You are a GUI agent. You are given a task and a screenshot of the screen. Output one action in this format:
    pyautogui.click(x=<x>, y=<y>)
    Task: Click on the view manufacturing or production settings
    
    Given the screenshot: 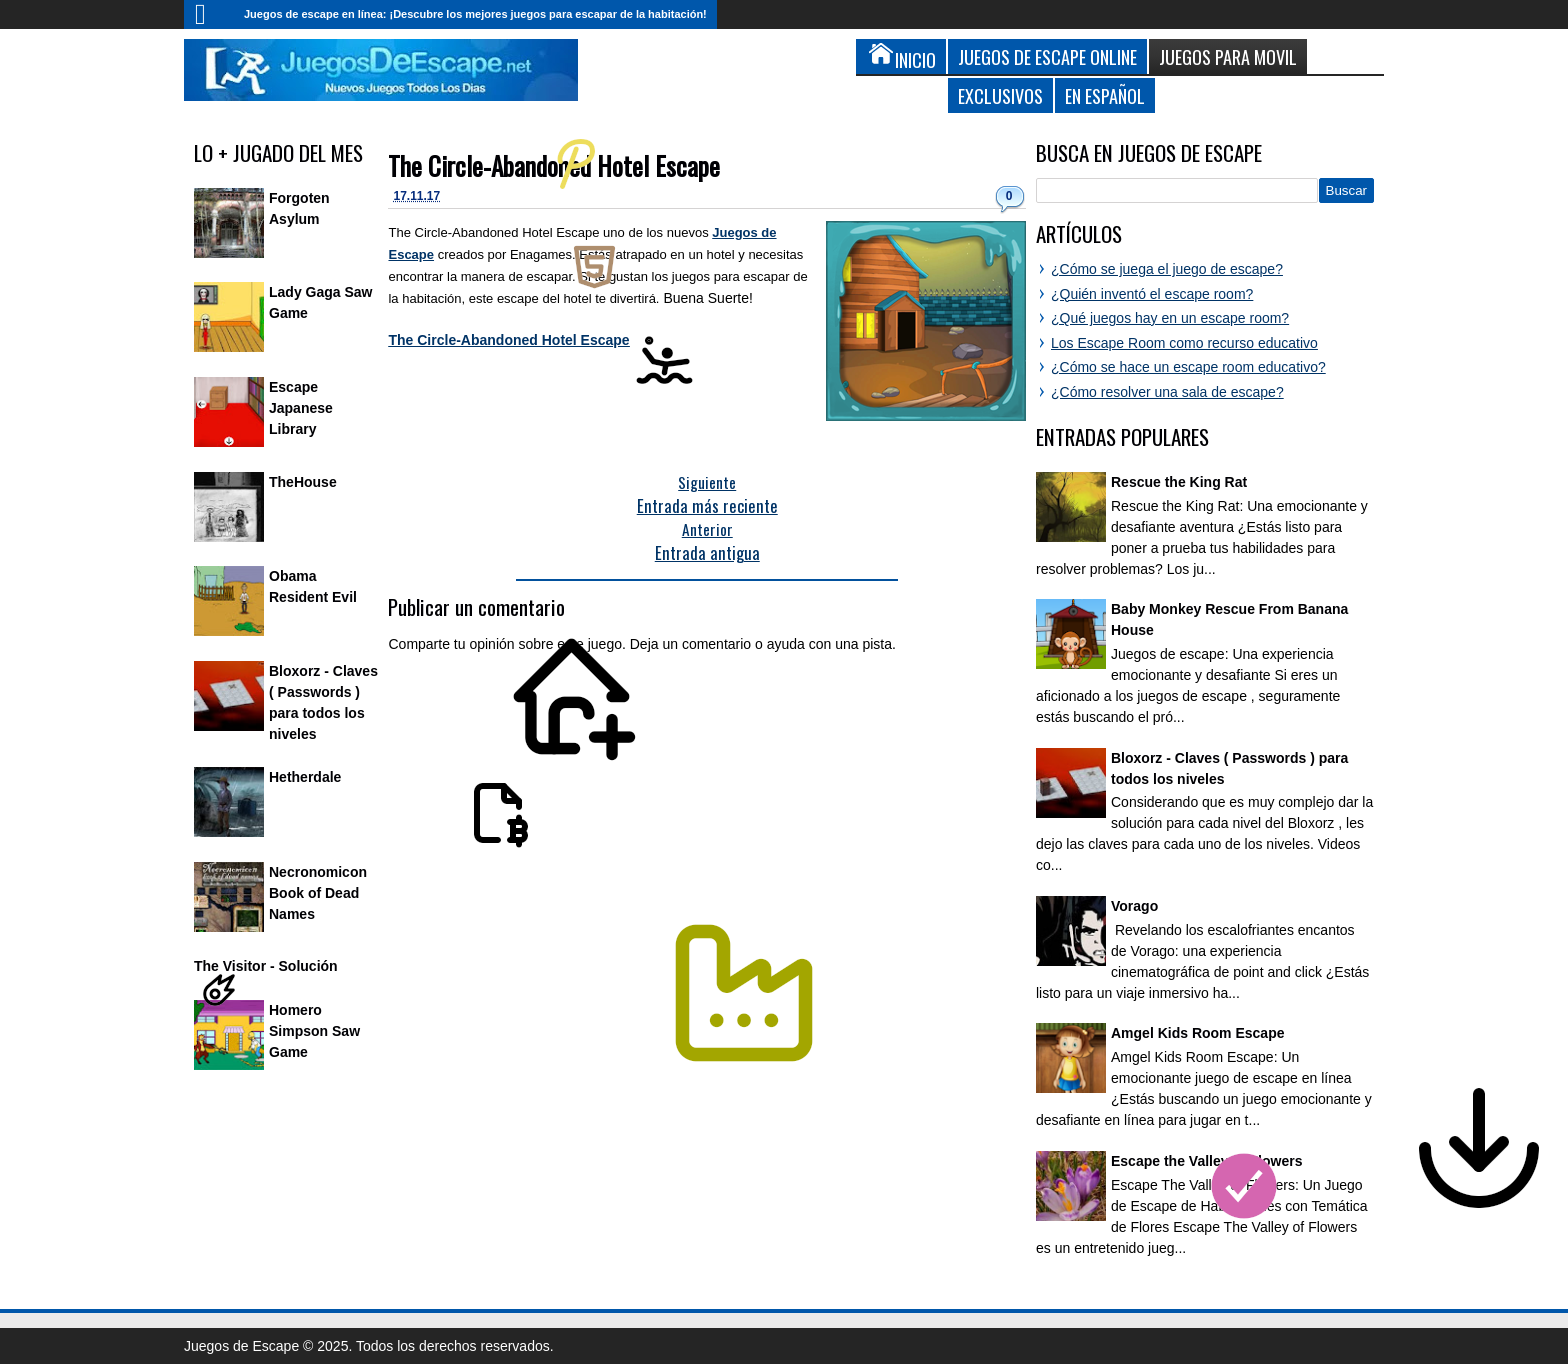 What is the action you would take?
    pyautogui.click(x=744, y=993)
    